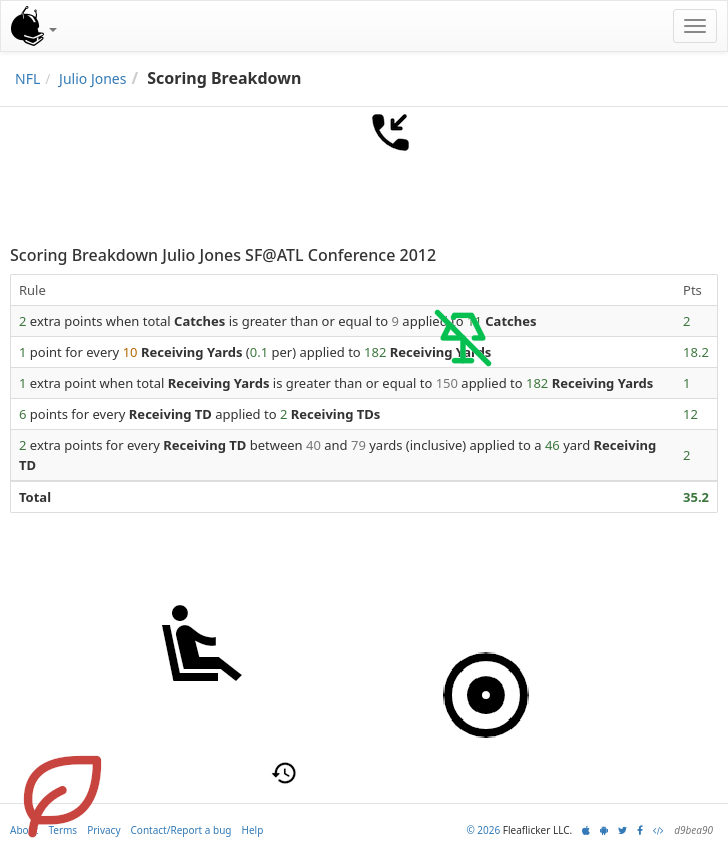 The image size is (728, 847). Describe the element at coordinates (284, 773) in the screenshot. I see `view browsing or activity history` at that location.